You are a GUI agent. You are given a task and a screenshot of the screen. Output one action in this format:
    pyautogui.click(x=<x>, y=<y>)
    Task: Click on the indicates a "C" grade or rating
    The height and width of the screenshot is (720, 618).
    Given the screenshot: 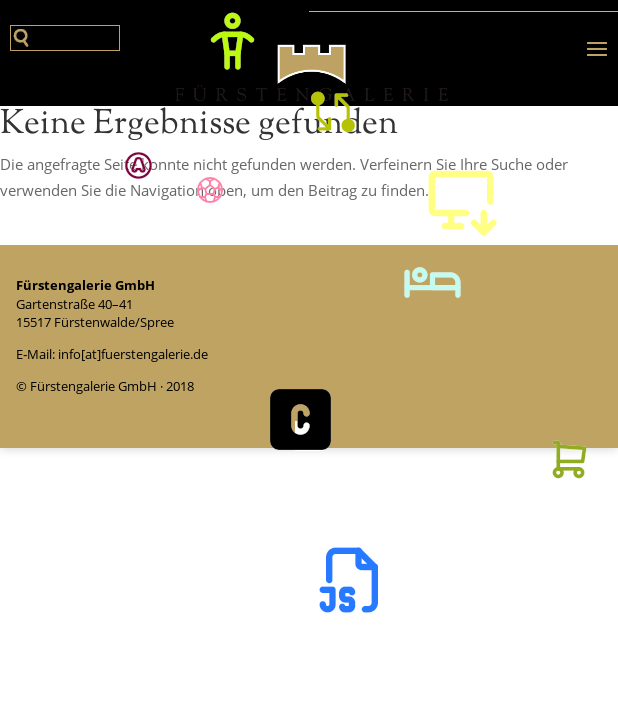 What is the action you would take?
    pyautogui.click(x=300, y=419)
    